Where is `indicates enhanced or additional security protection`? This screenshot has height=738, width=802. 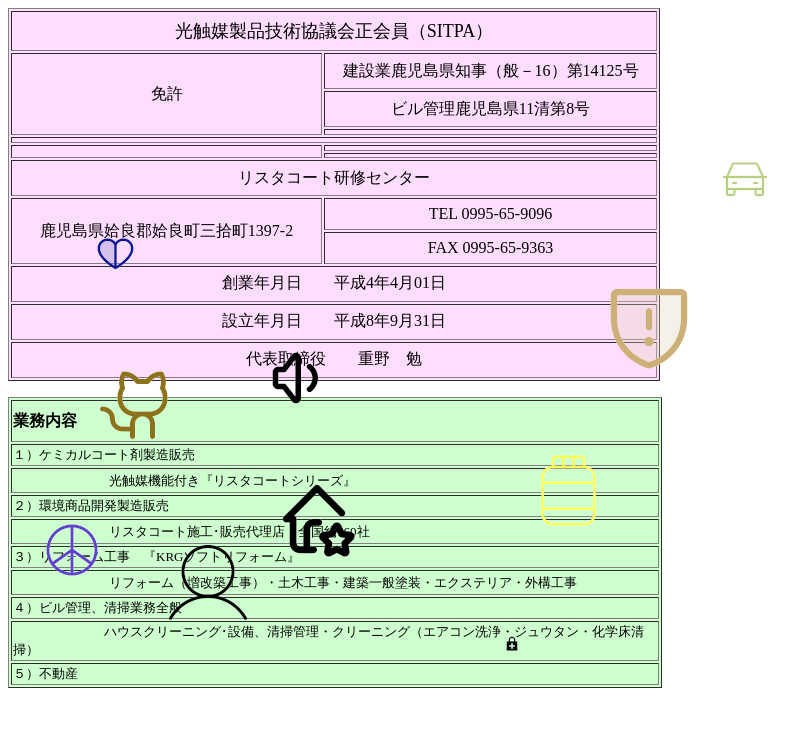
indicates enhanced or additional security protection is located at coordinates (512, 644).